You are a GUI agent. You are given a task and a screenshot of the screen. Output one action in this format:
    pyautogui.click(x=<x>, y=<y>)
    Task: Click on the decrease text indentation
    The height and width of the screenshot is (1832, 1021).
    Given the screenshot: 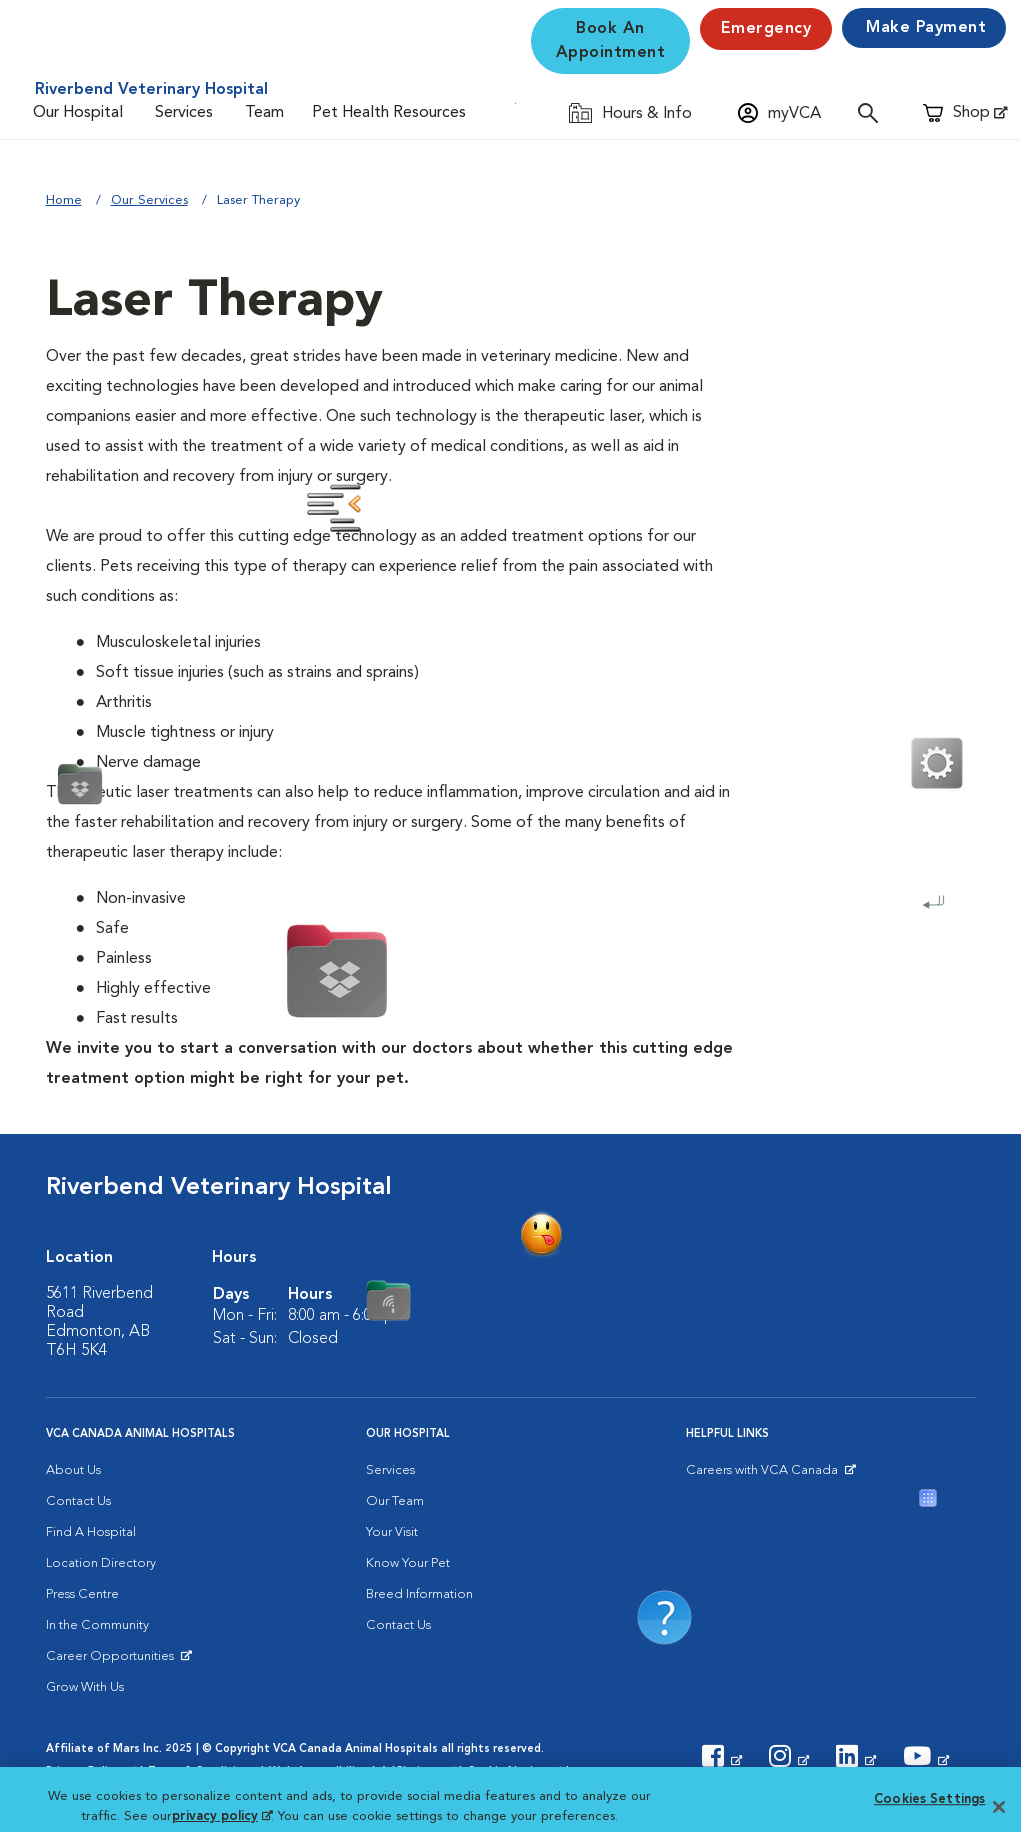 What is the action you would take?
    pyautogui.click(x=334, y=510)
    